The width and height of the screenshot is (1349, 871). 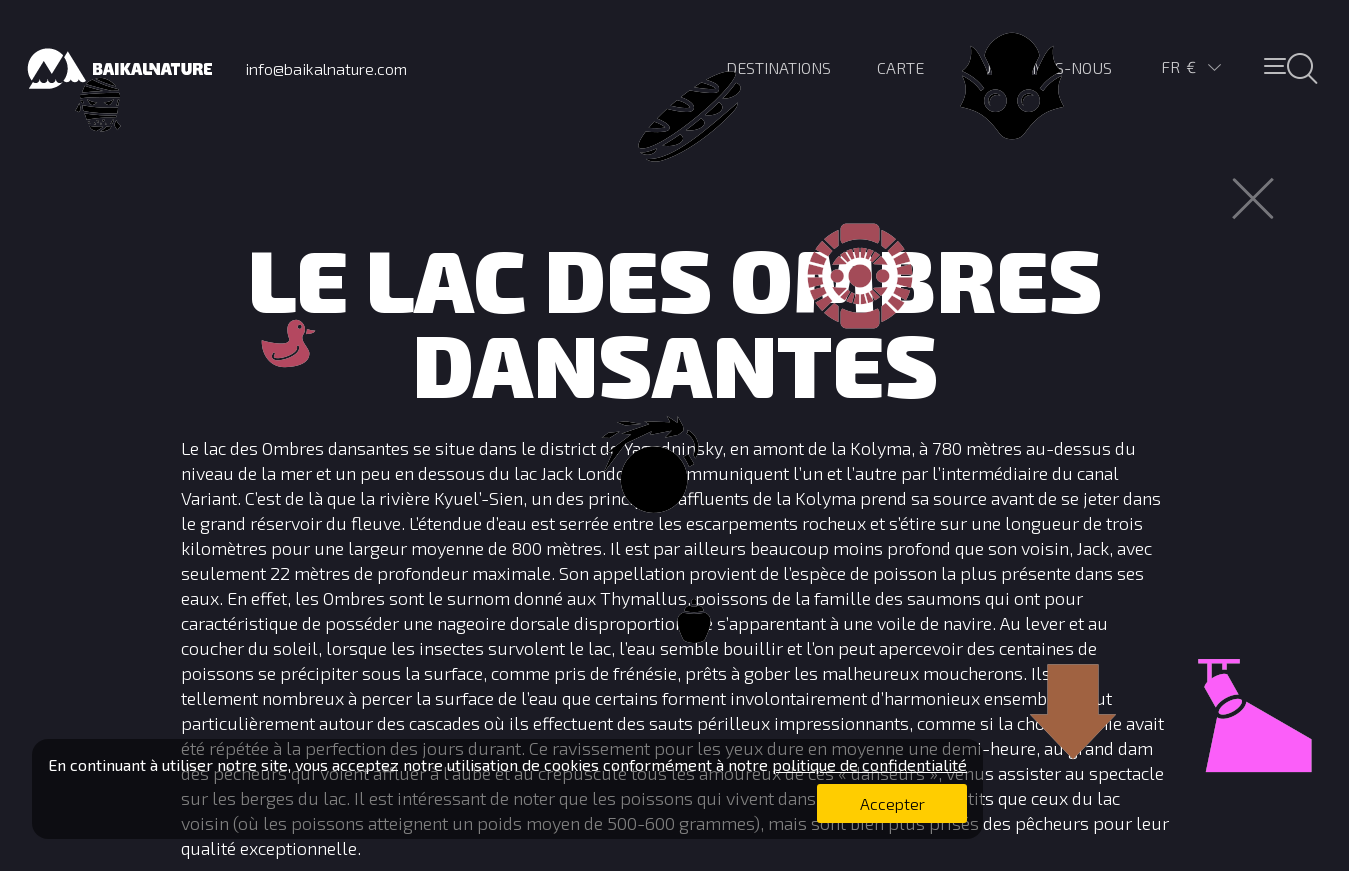 What do you see at coordinates (1012, 86) in the screenshot?
I see `select triton or sea creature character` at bounding box center [1012, 86].